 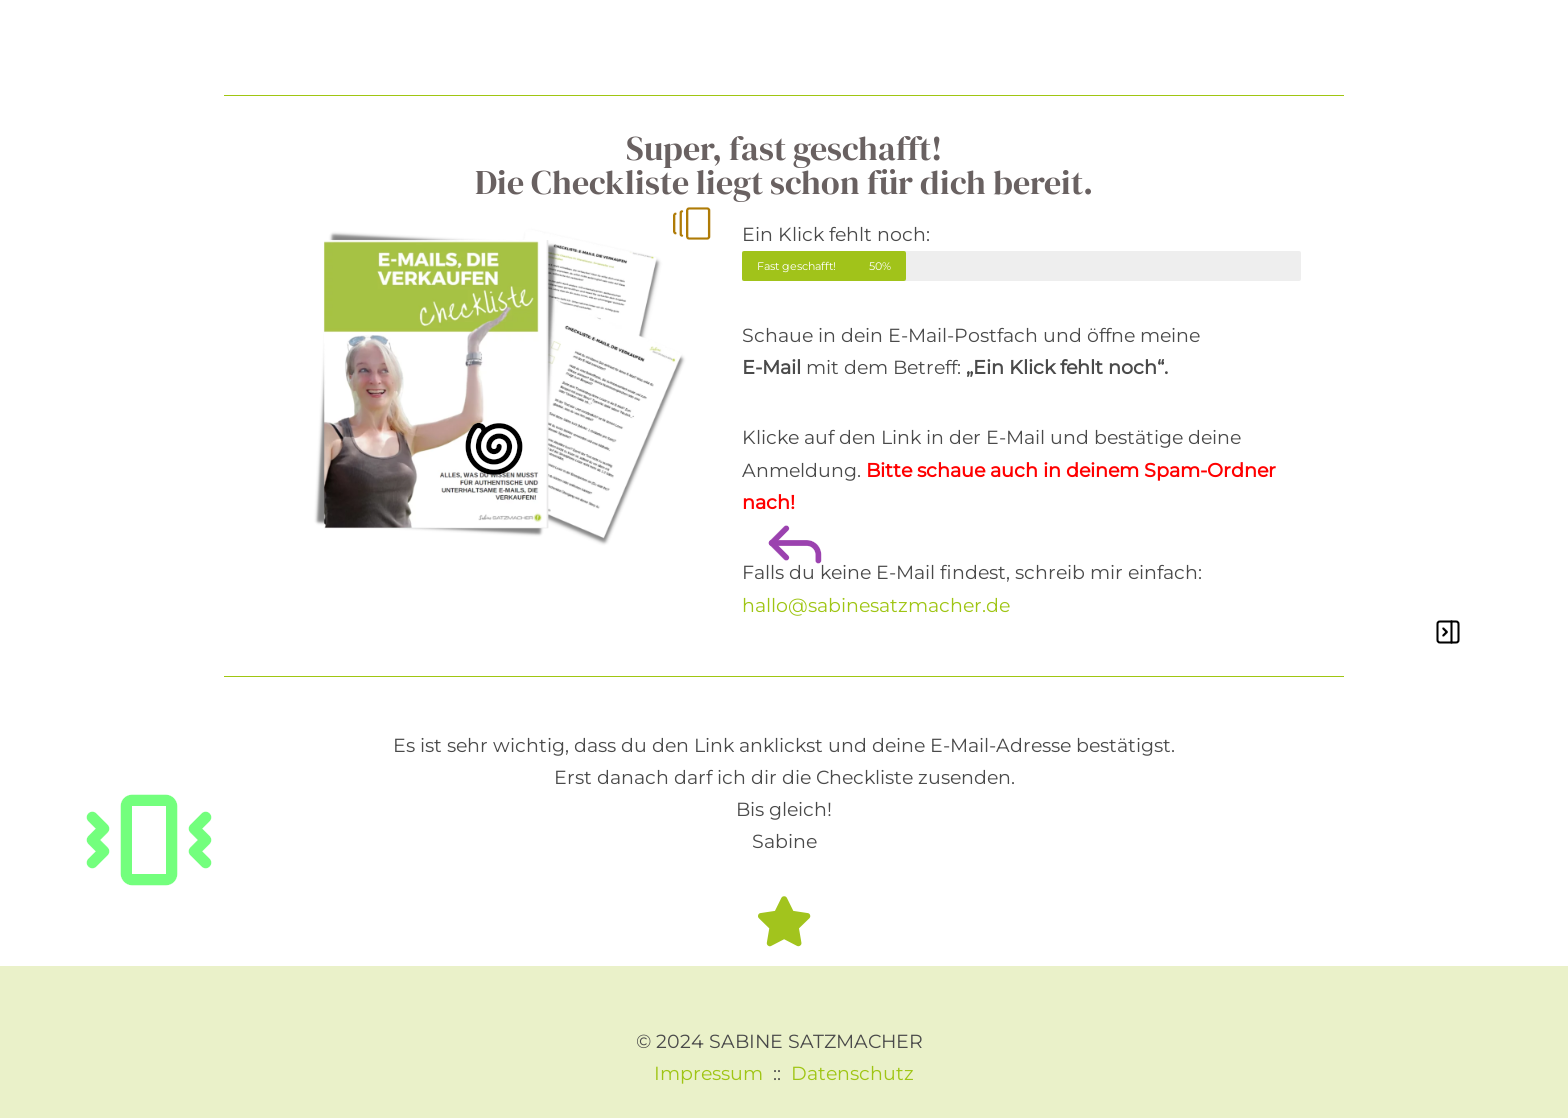 I want to click on close the right side panel, so click(x=1448, y=632).